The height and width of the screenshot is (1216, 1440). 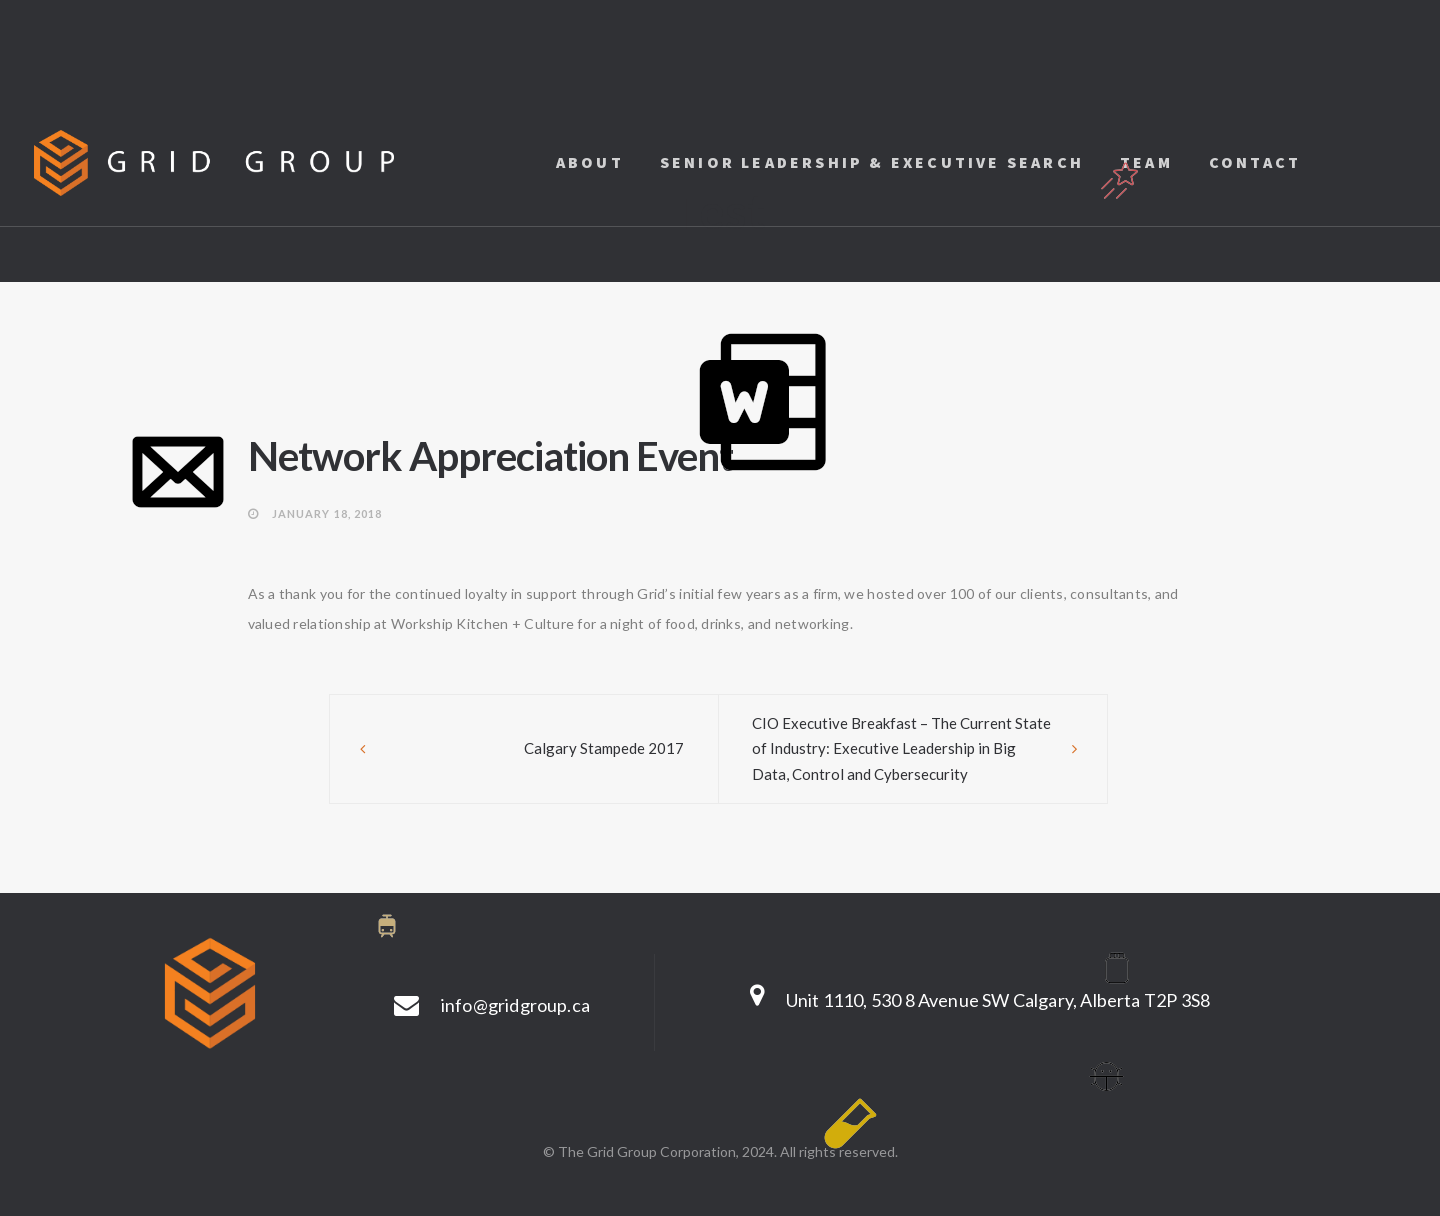 I want to click on access tram or streetcar transit options, so click(x=387, y=926).